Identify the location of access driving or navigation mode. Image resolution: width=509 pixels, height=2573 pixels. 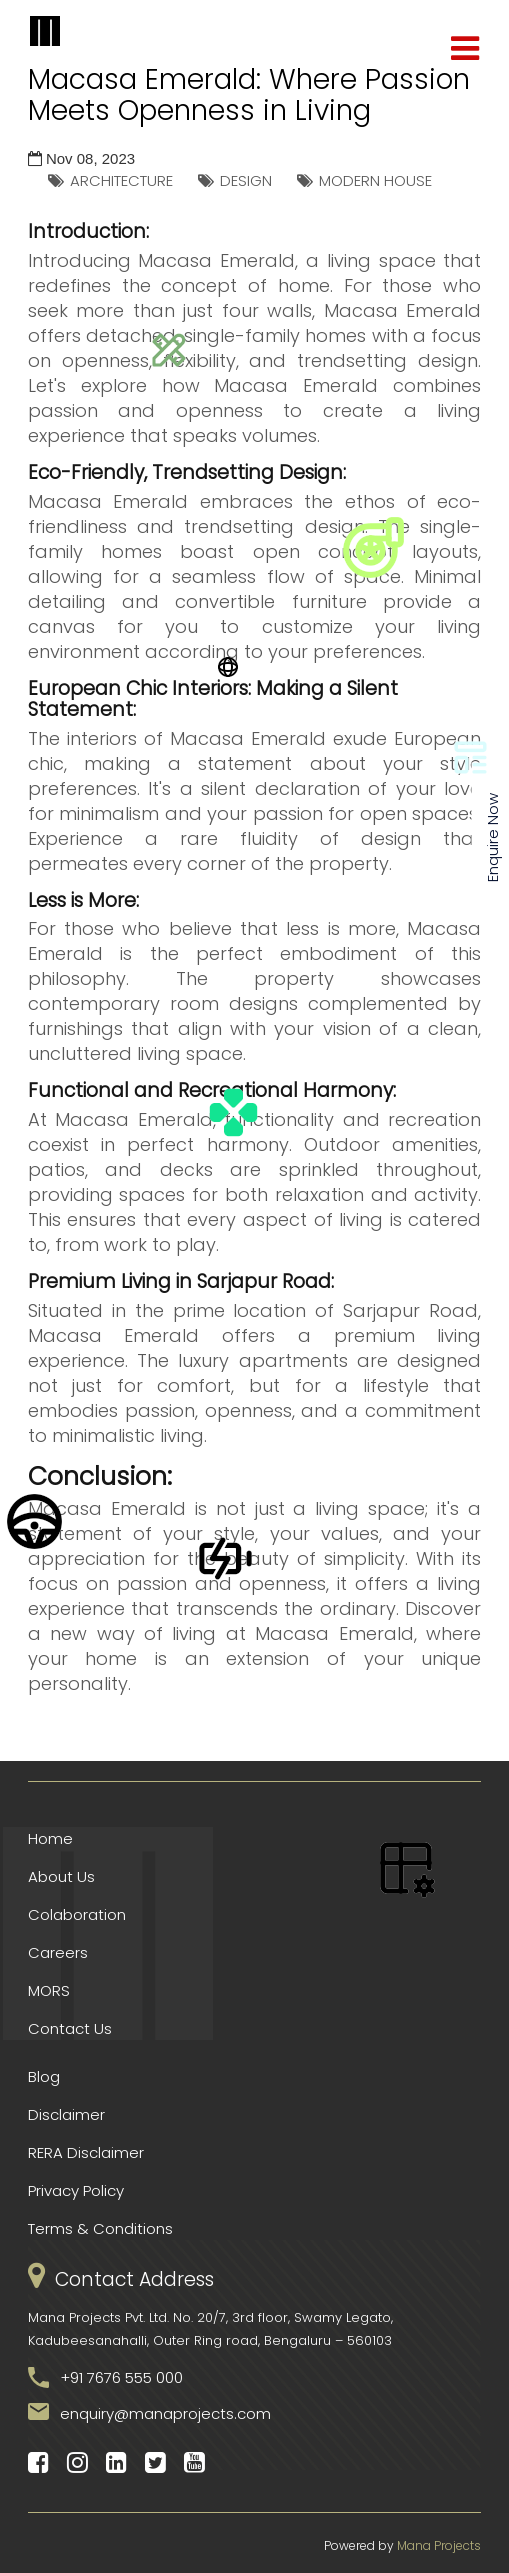
(34, 1521).